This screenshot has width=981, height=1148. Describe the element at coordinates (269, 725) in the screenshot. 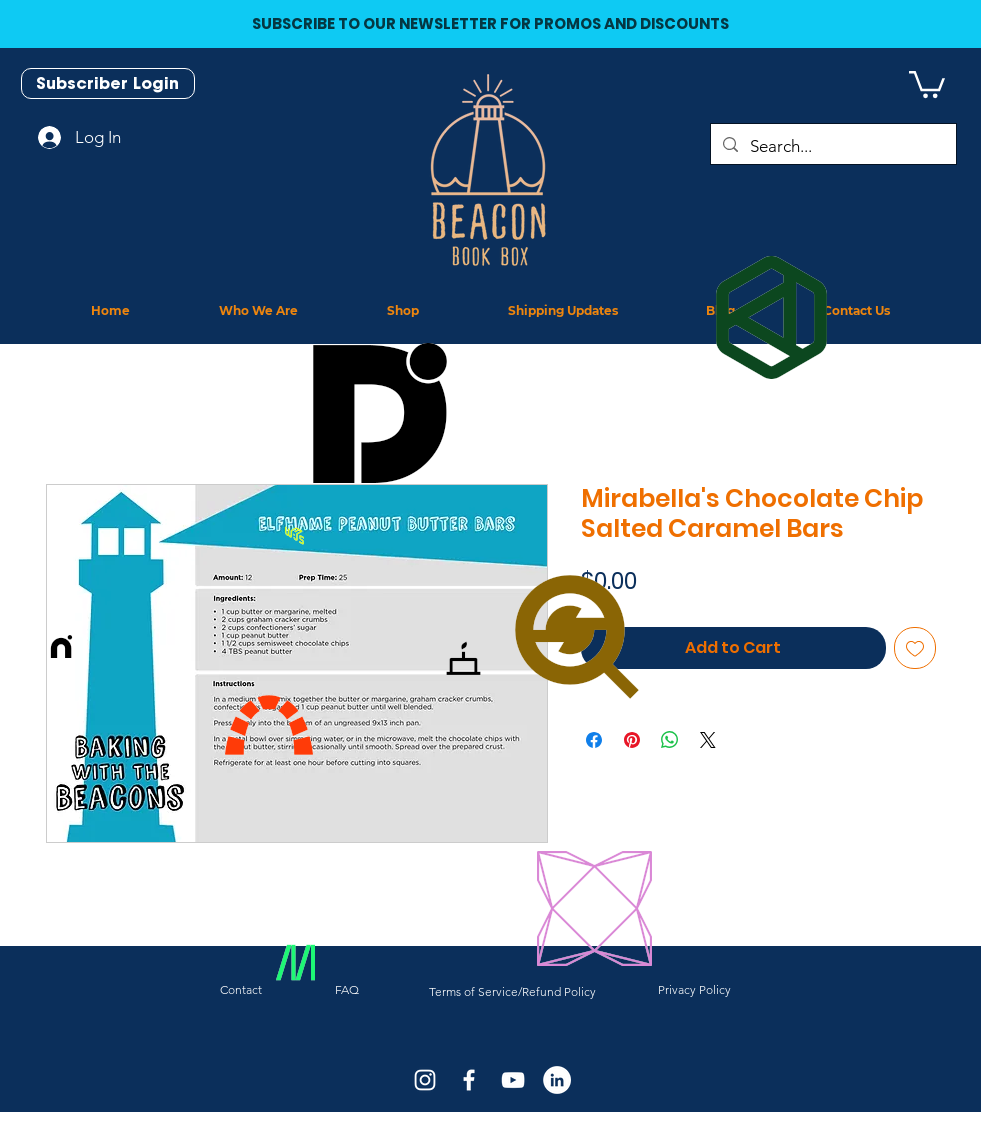

I see `open redmine project management` at that location.